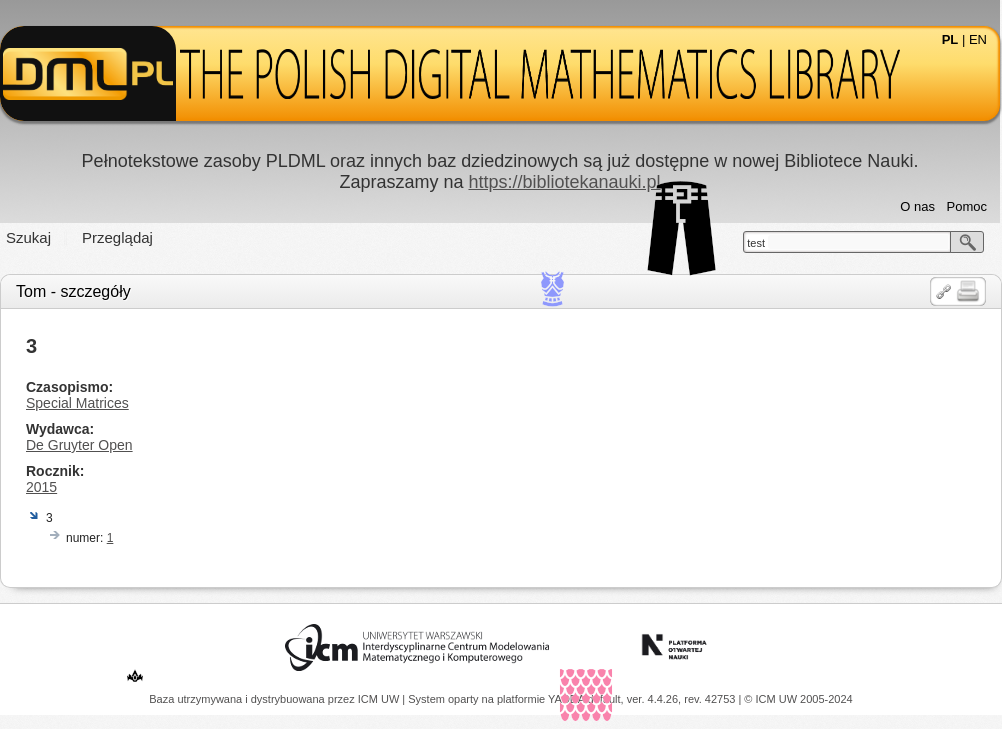 The image size is (1002, 729). What do you see at coordinates (552, 288) in the screenshot?
I see `equip leather armor to your character` at bounding box center [552, 288].